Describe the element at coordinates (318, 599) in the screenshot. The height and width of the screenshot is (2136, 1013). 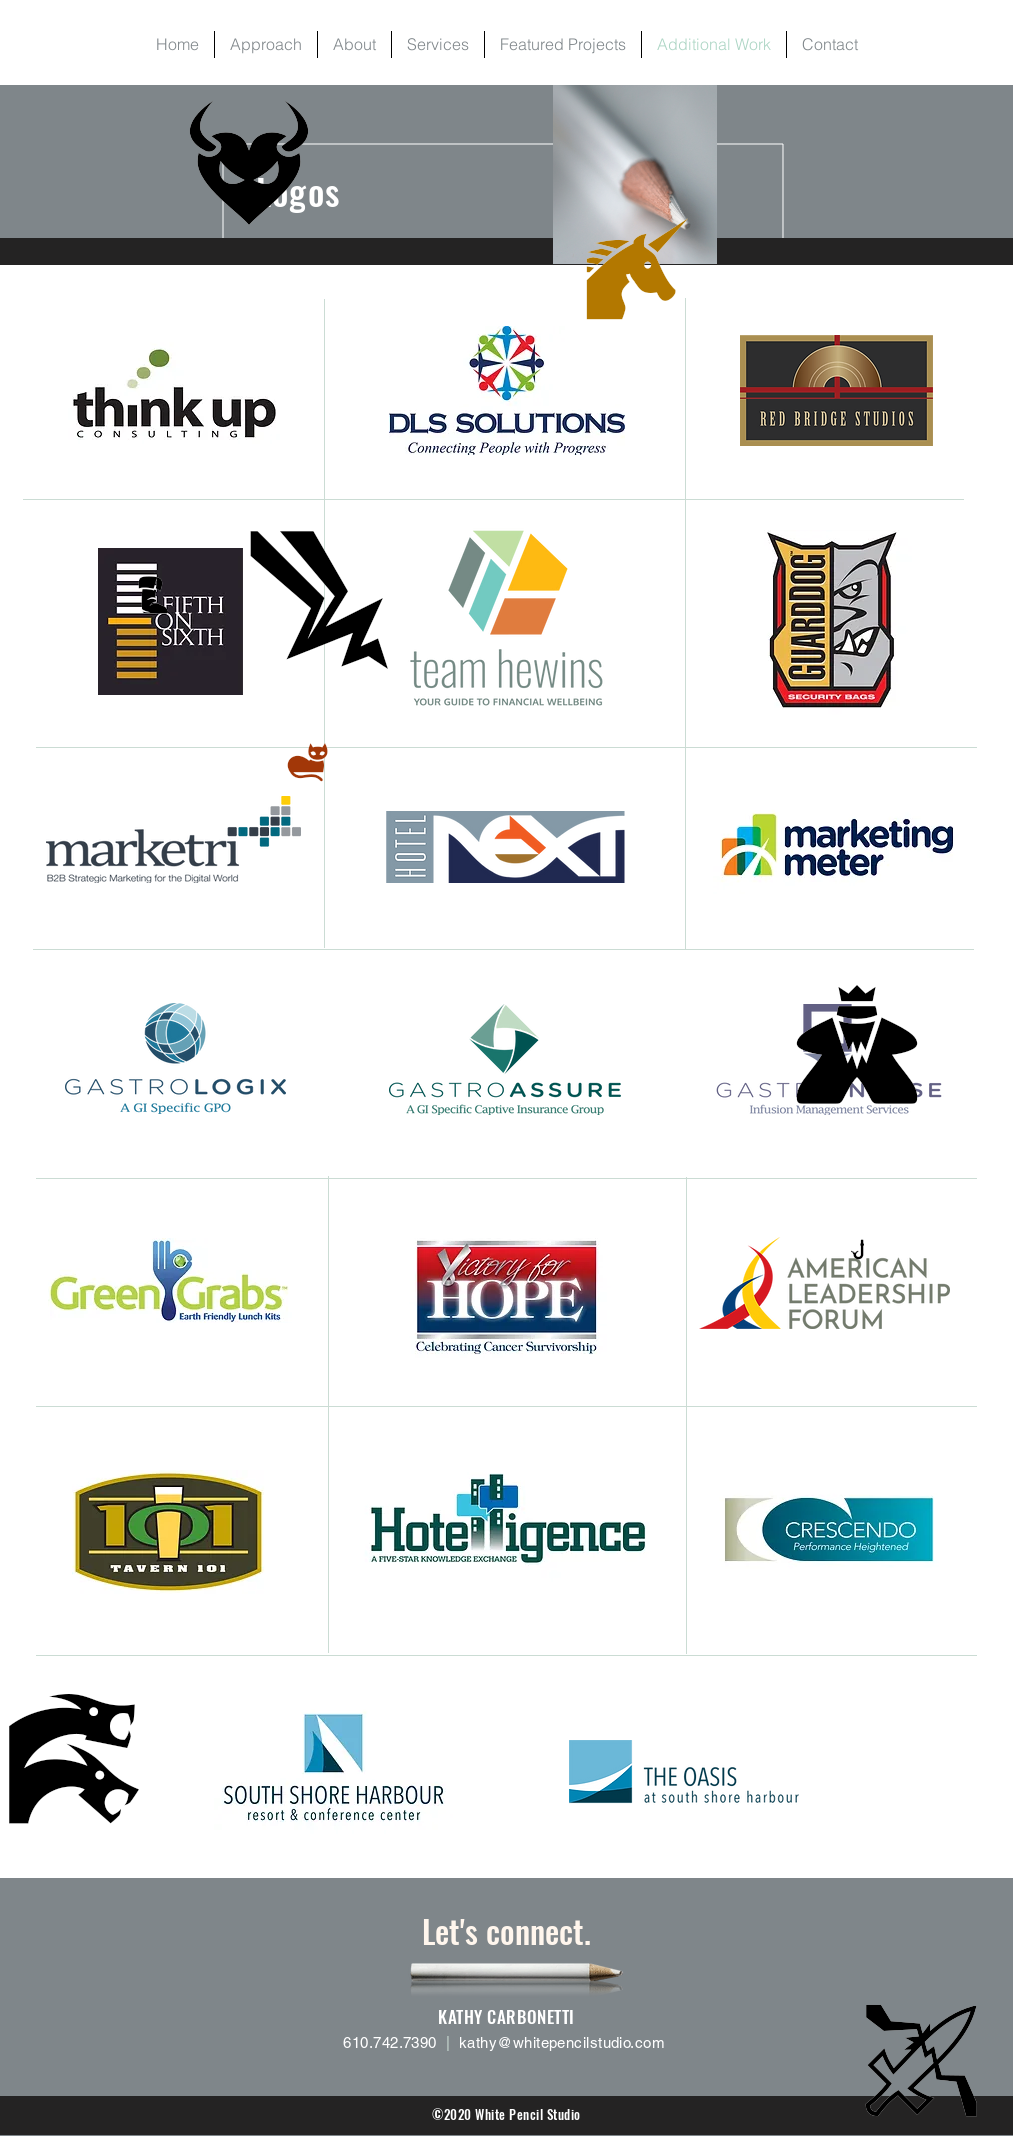
I see `activate focus mode or concentration boost` at that location.